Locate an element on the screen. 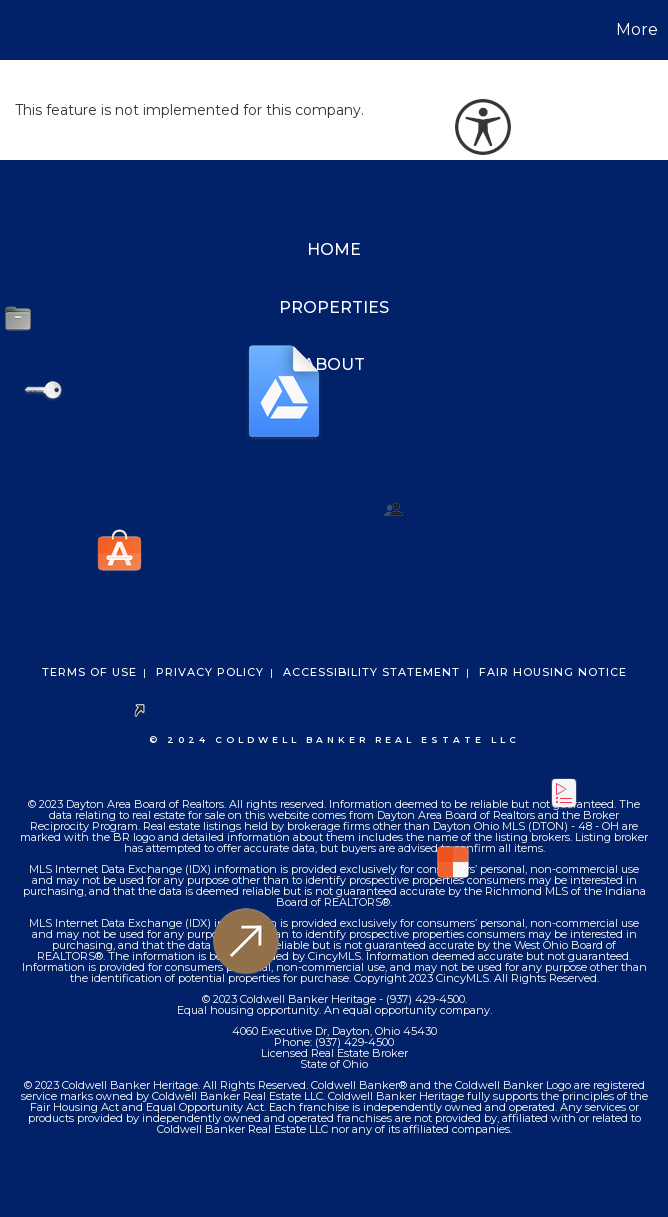 The image size is (668, 1217). an mp3 playlist file is located at coordinates (564, 793).